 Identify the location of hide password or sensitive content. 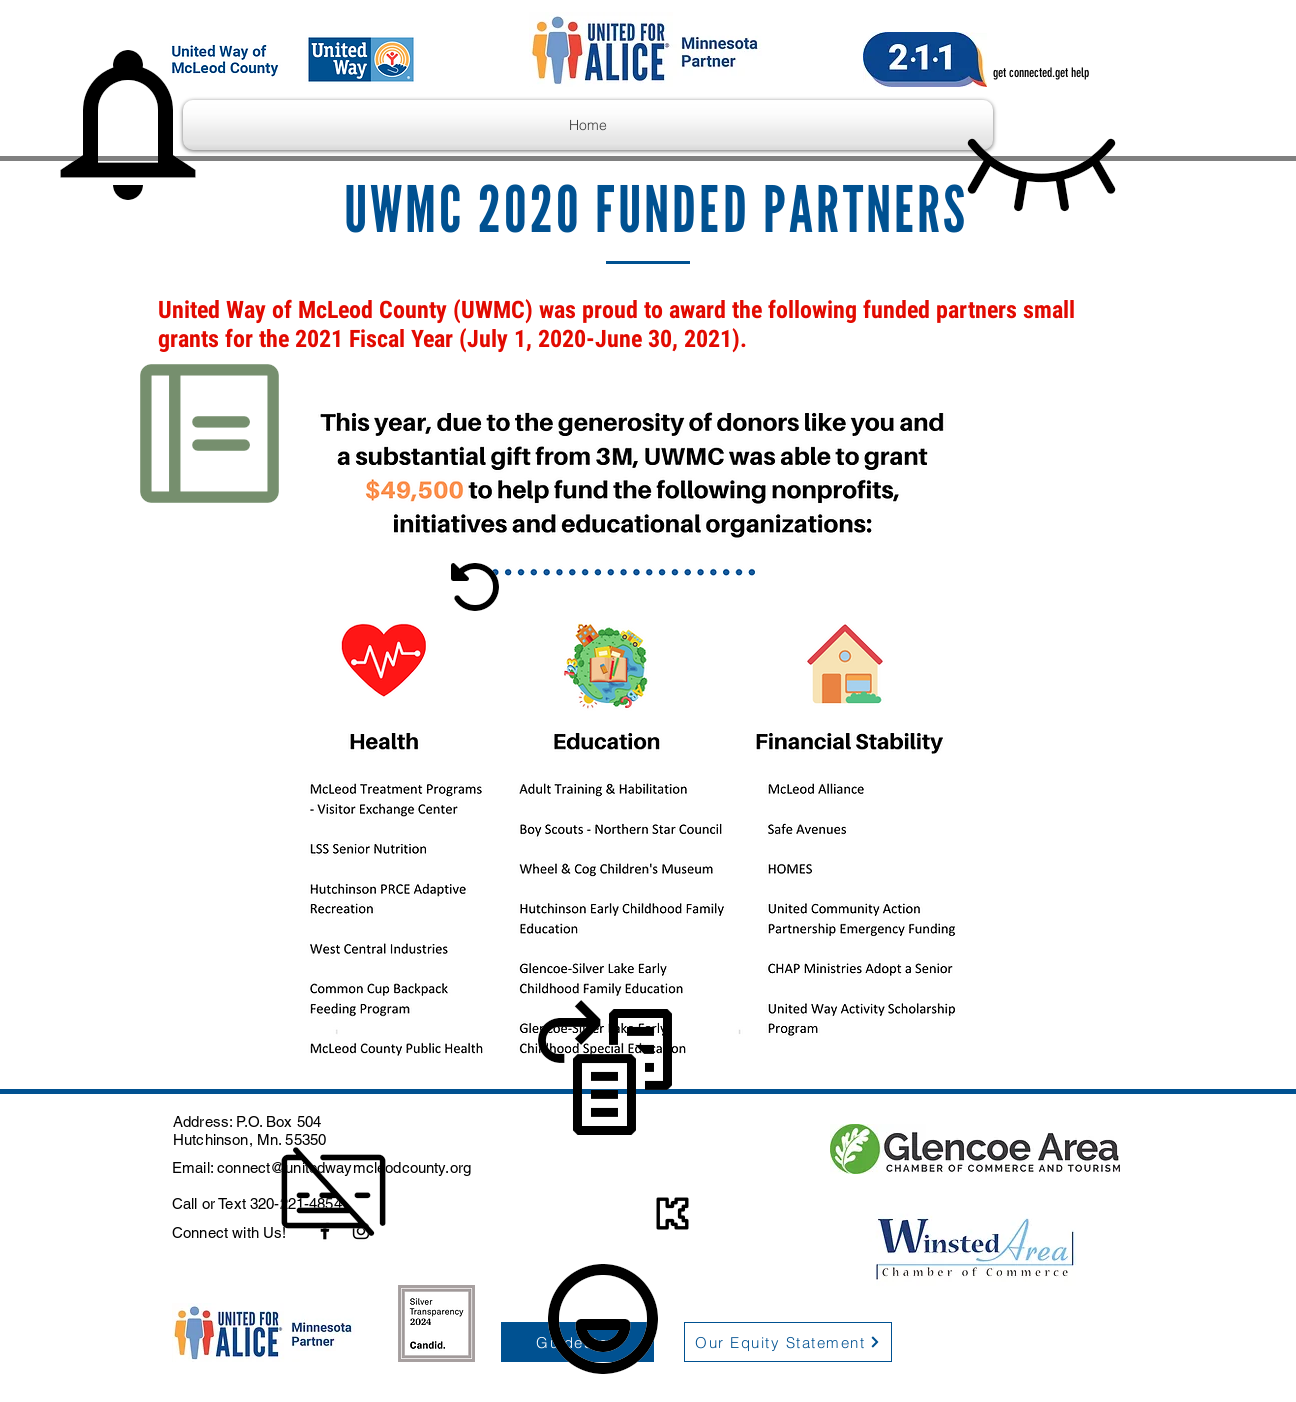
(1041, 160).